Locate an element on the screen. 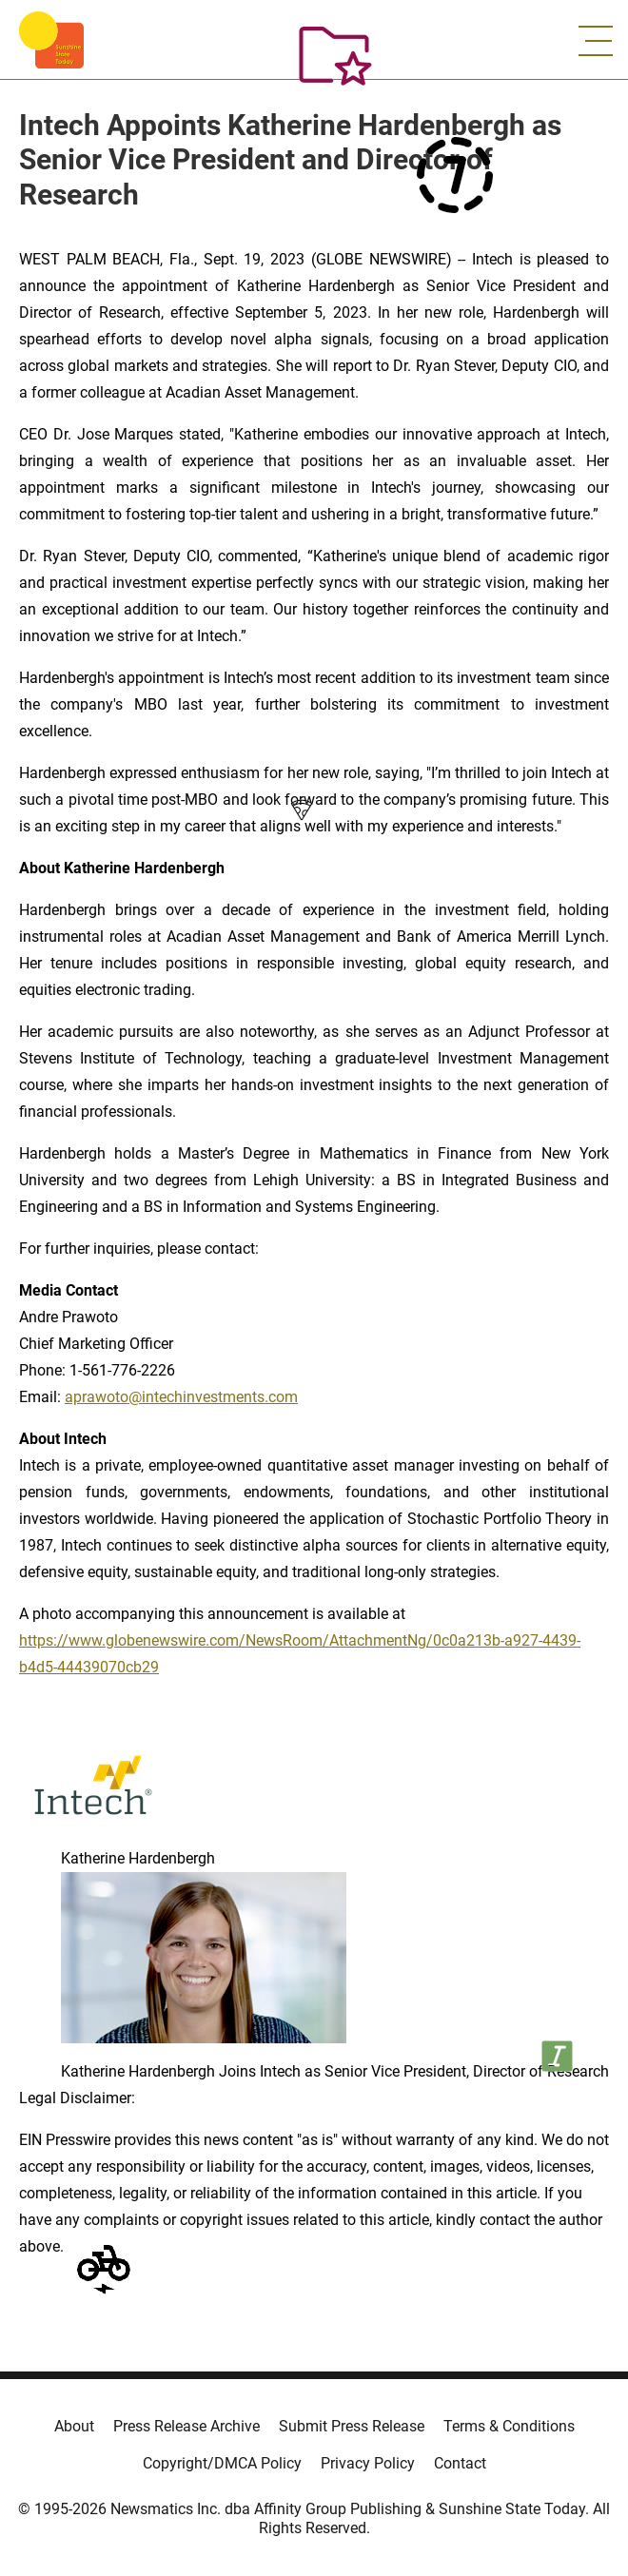  access your starred or favorite folder is located at coordinates (334, 53).